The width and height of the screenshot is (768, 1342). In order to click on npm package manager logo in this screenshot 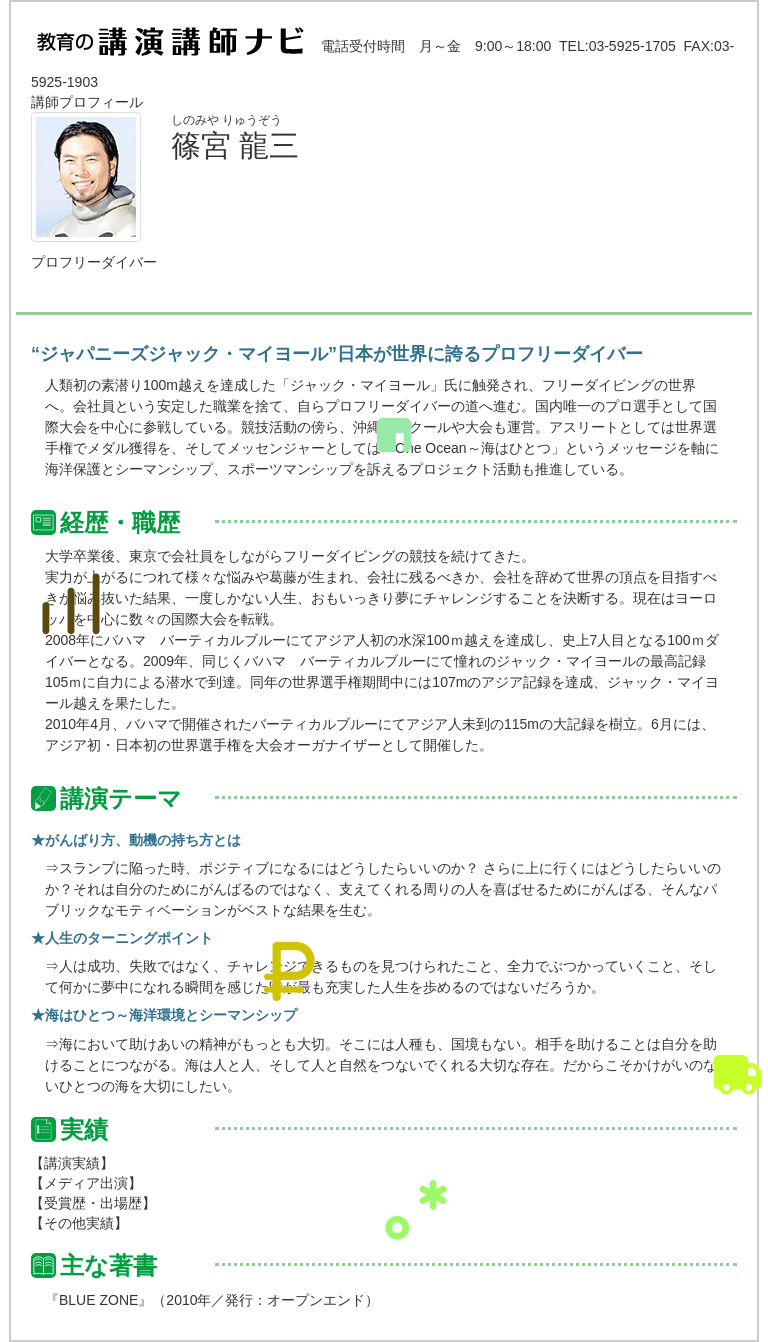, I will do `click(394, 435)`.